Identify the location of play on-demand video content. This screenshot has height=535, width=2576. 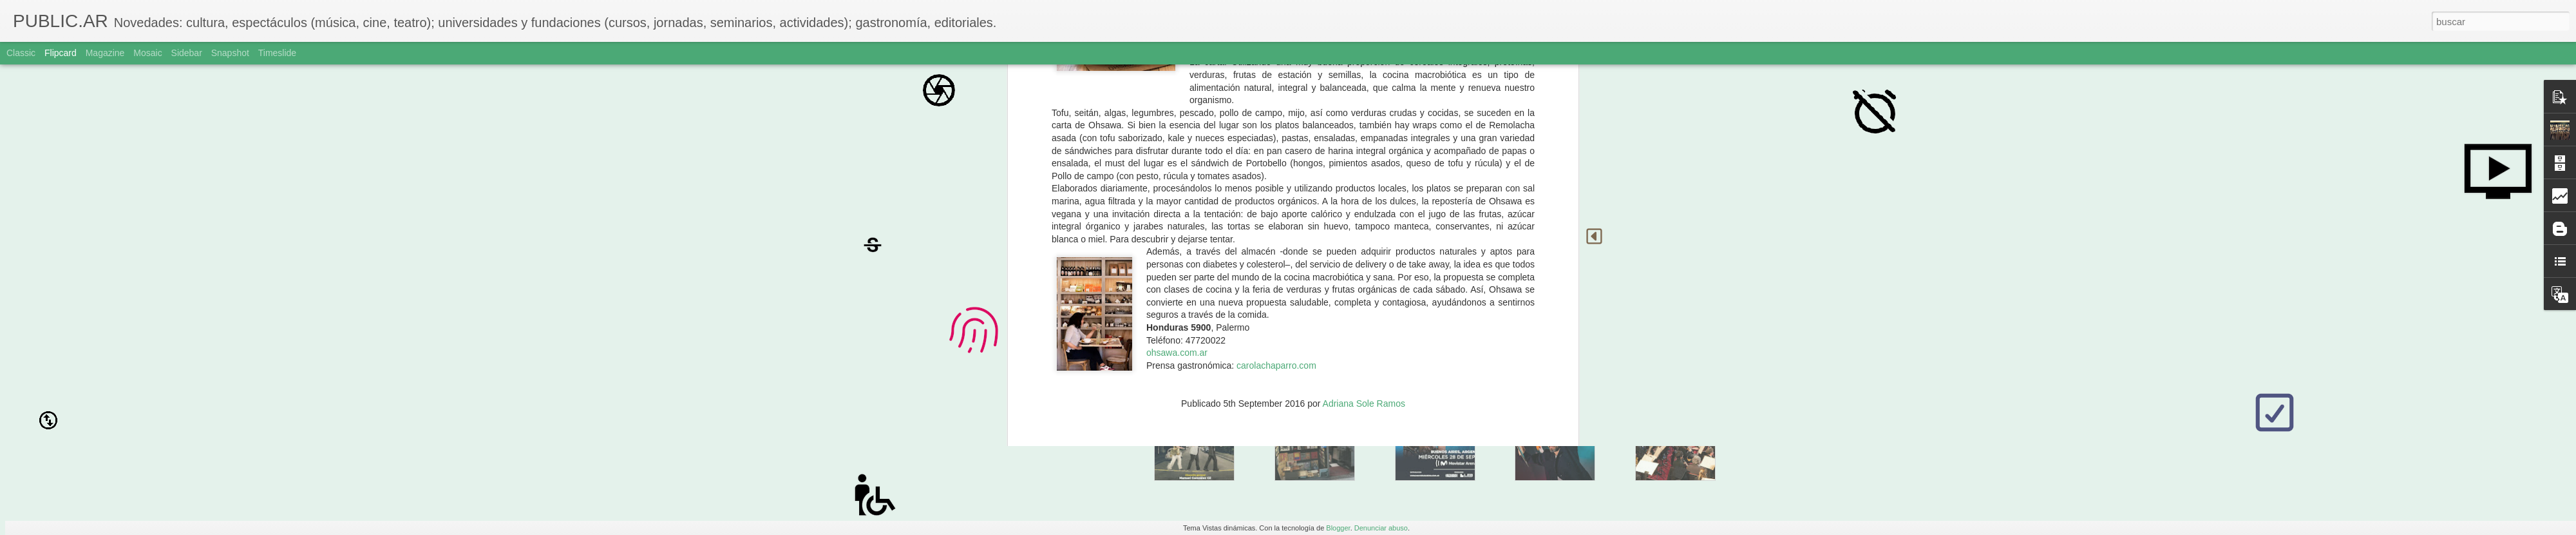
(2498, 171).